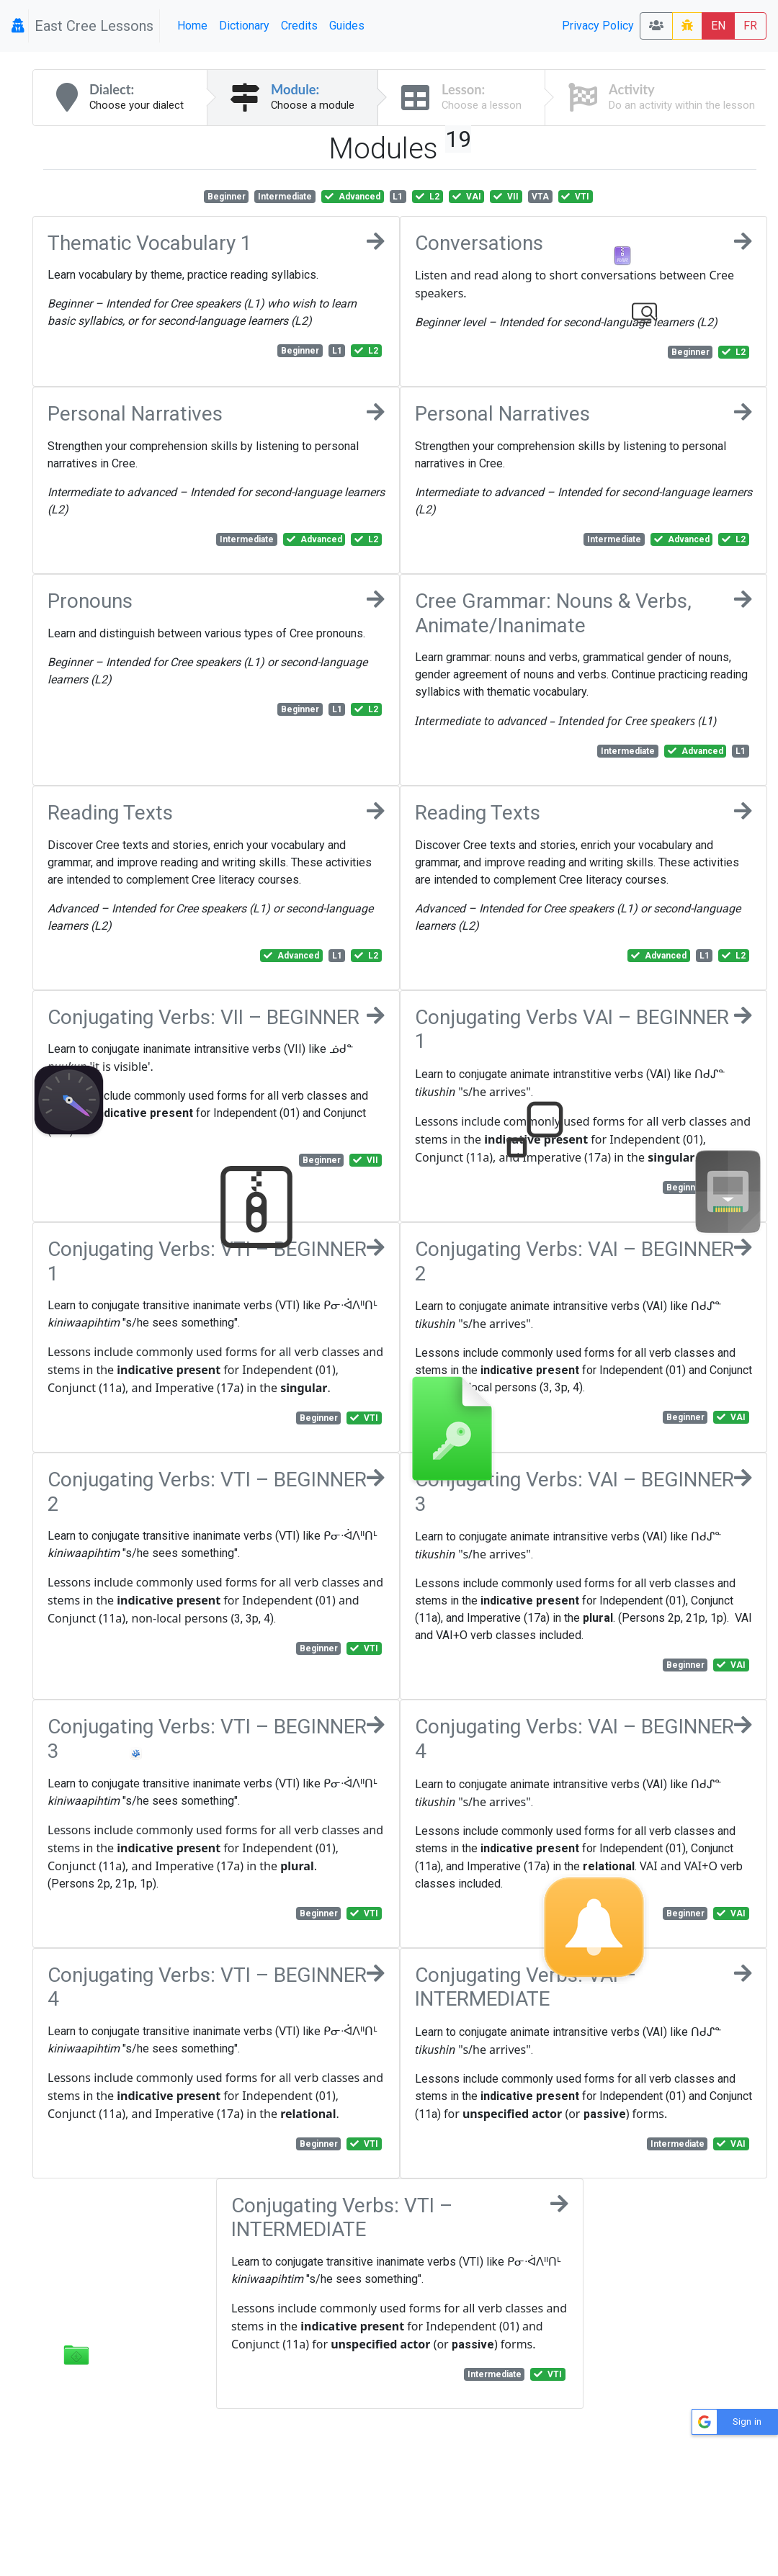 The image size is (778, 2576). Describe the element at coordinates (594, 1929) in the screenshot. I see `open notification preferences` at that location.